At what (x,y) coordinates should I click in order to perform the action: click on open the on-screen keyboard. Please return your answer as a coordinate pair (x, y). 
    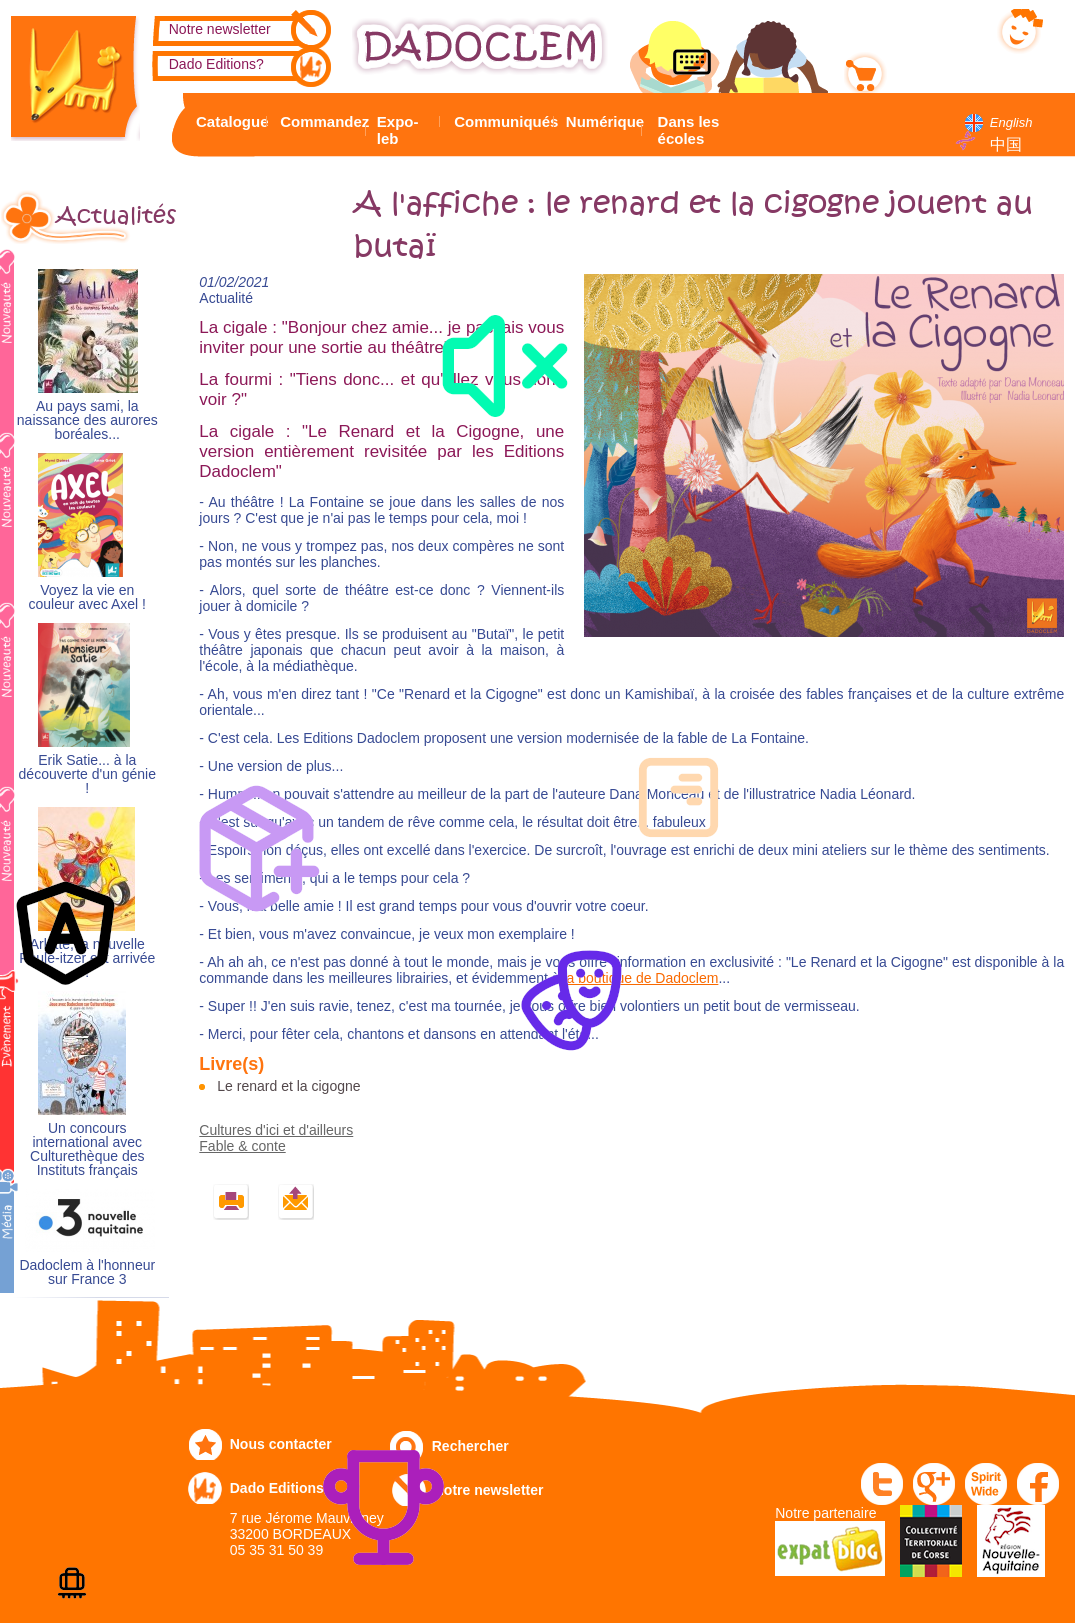
    Looking at the image, I should click on (692, 62).